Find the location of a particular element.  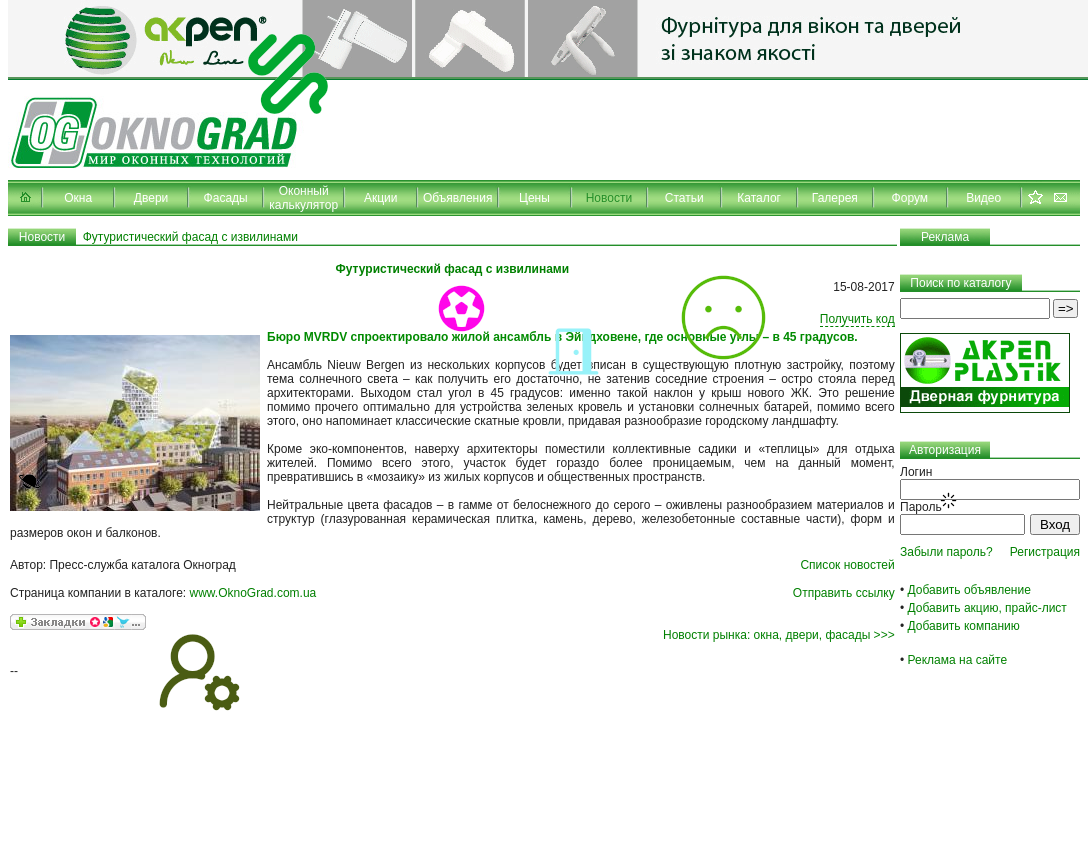

access user account settings is located at coordinates (200, 671).